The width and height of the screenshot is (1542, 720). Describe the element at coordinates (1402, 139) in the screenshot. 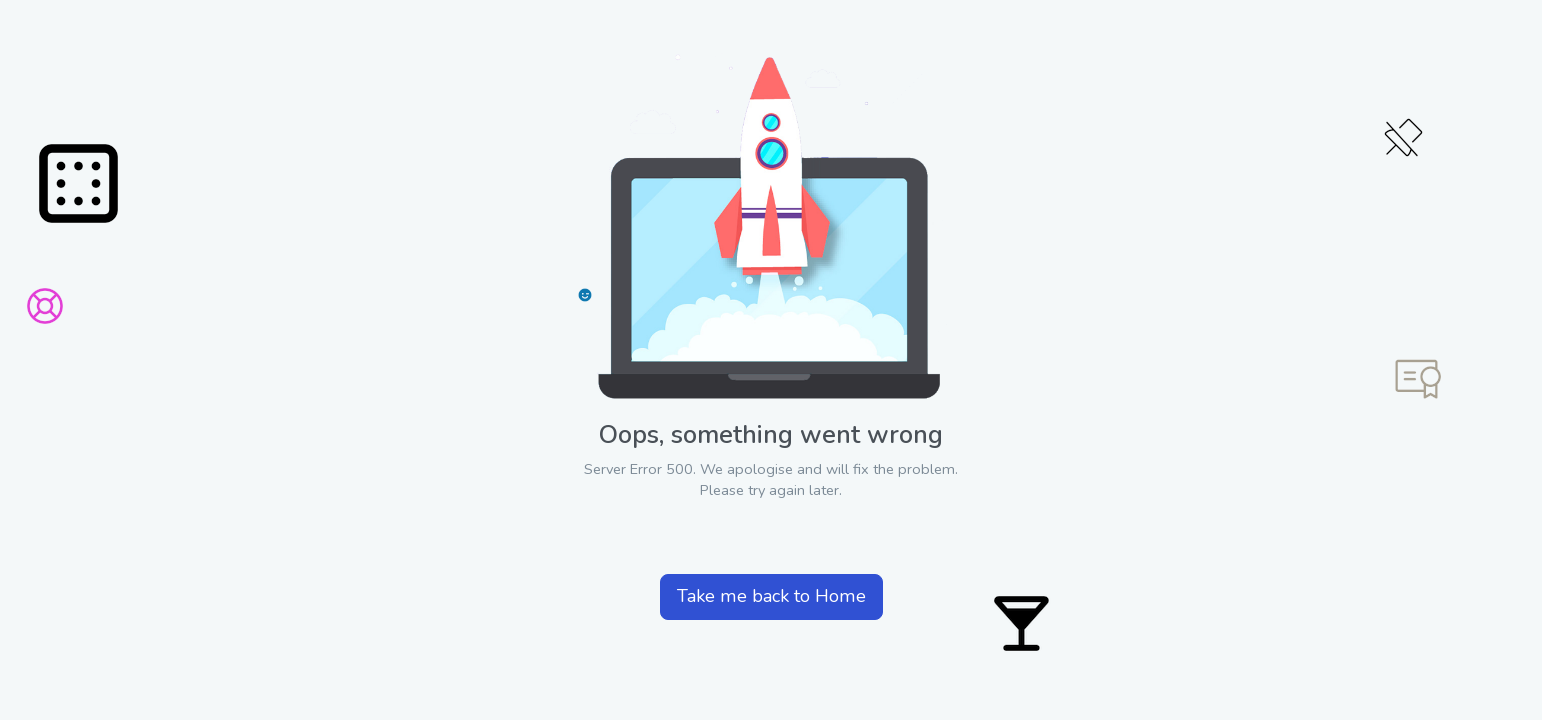

I see `unpin an item from its current location` at that location.